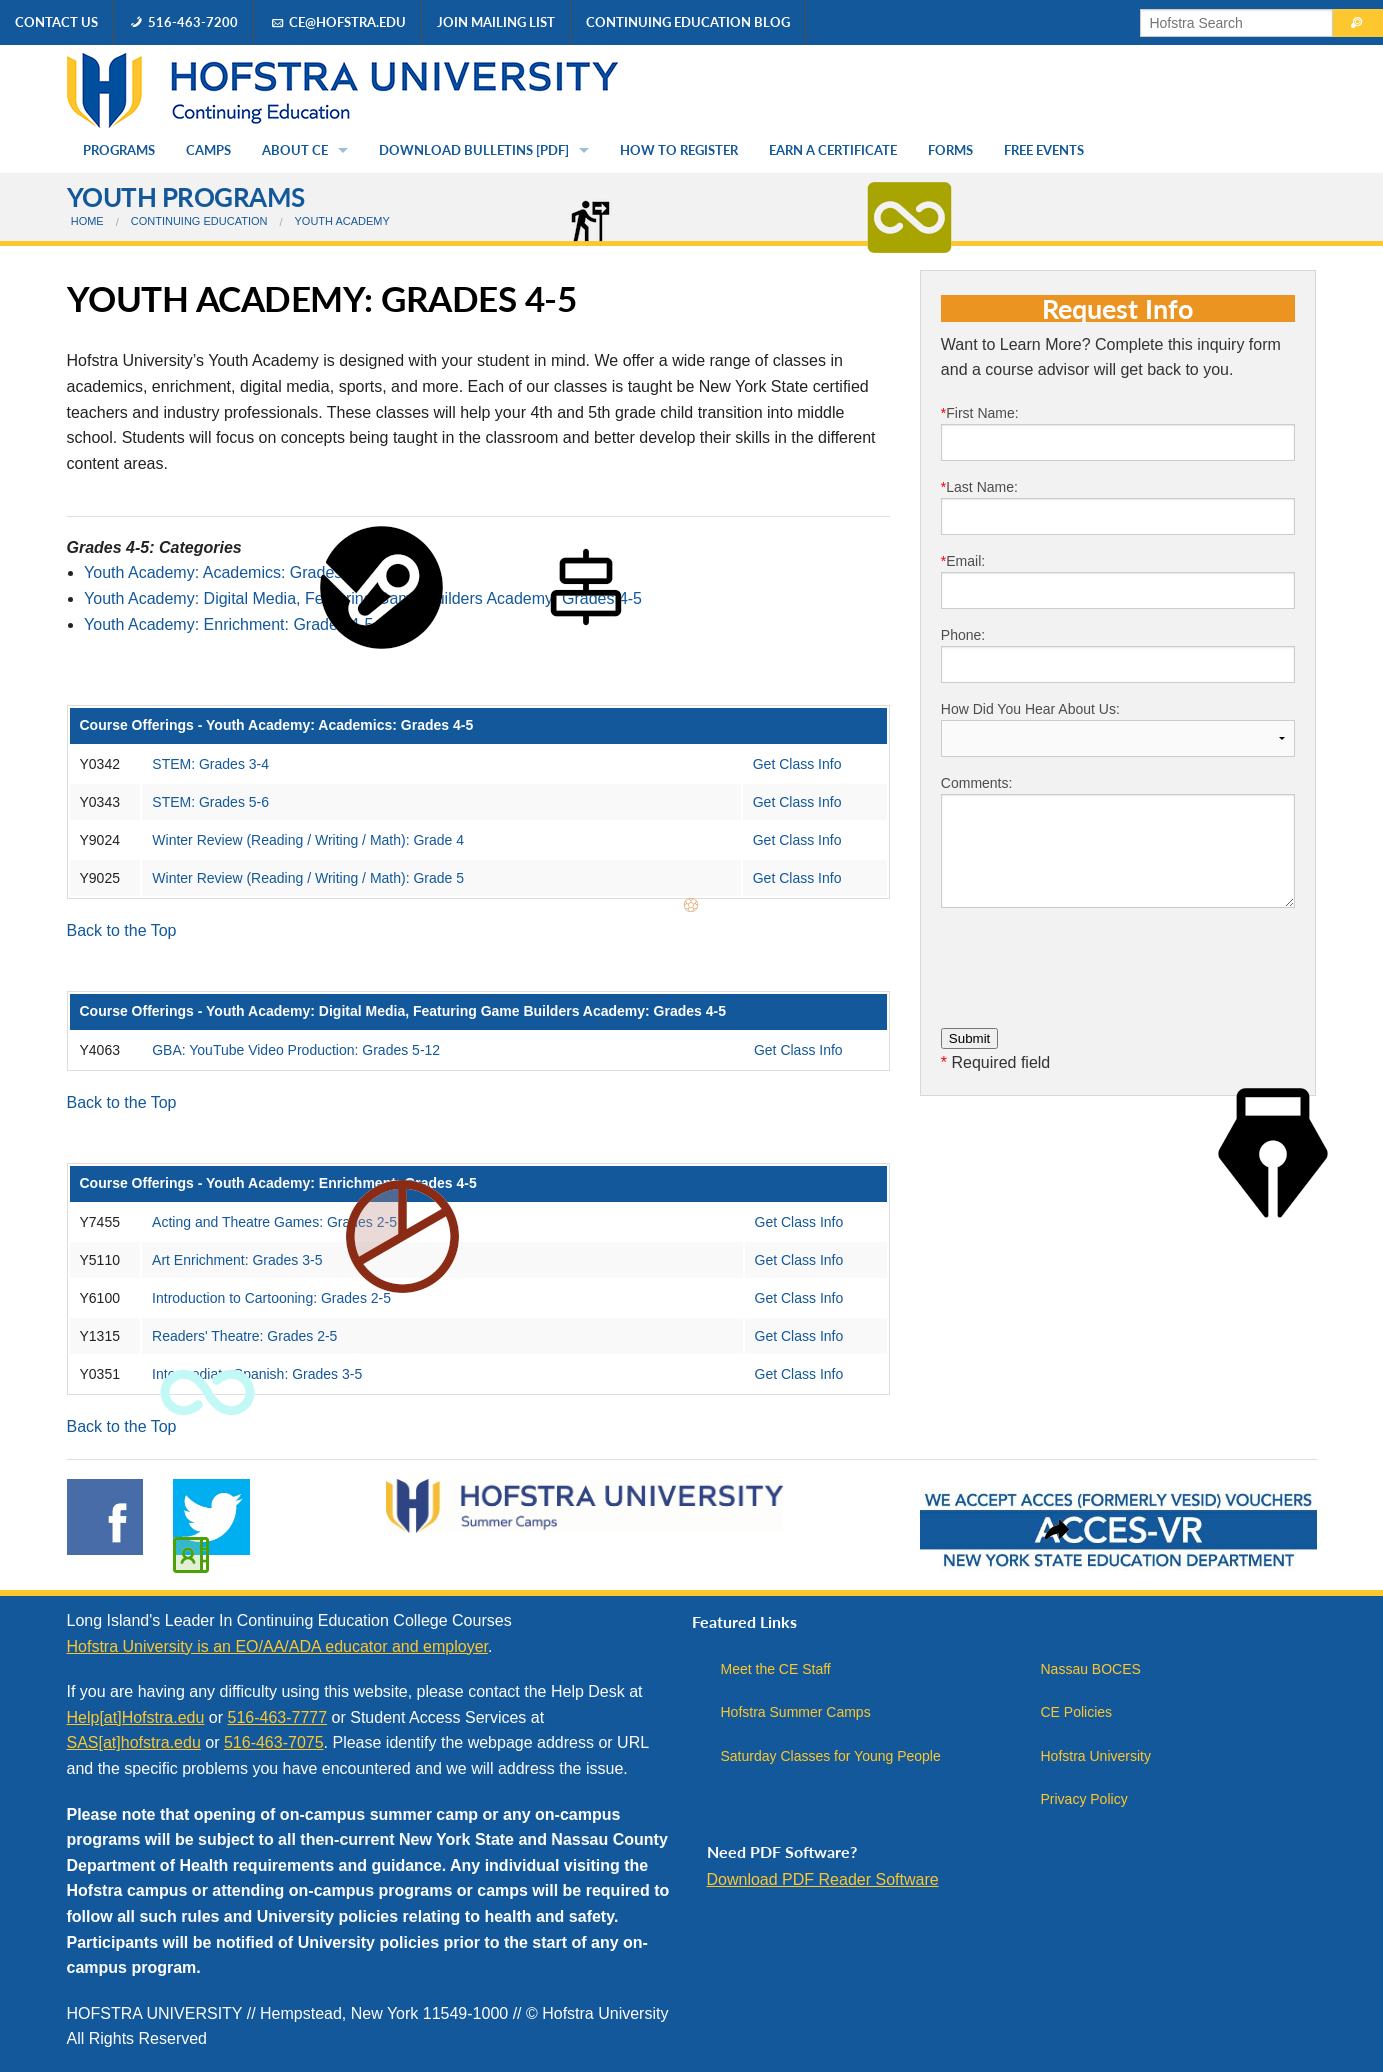  I want to click on enable infinite scroll or looping, so click(207, 1392).